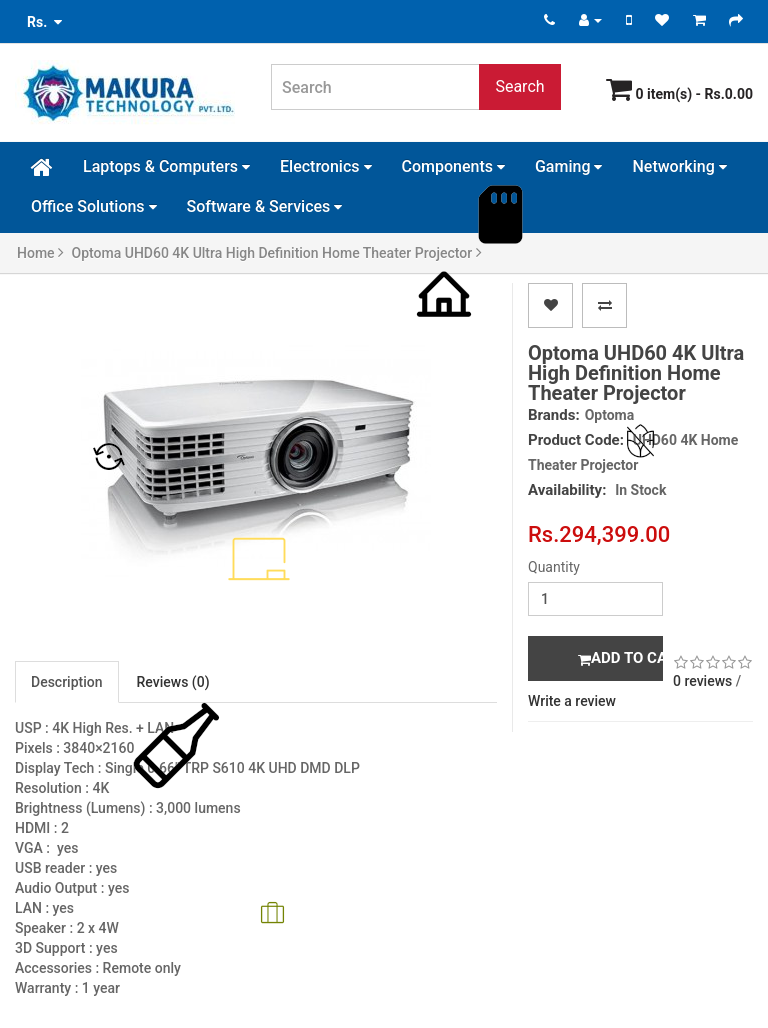 The height and width of the screenshot is (1028, 768). I want to click on access whiteboard or presentation mode, so click(259, 560).